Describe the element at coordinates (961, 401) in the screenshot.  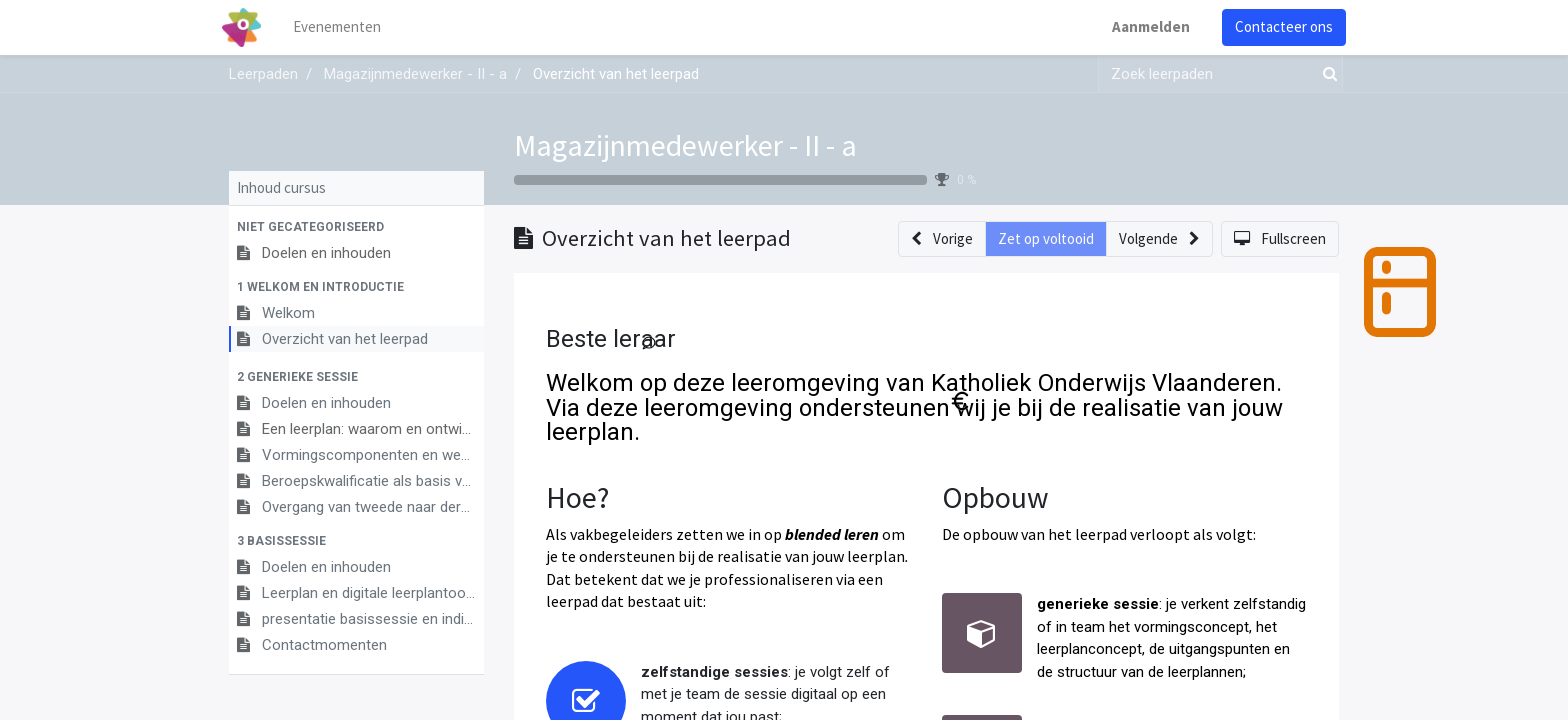
I see `indicates euro currency or pricing` at that location.